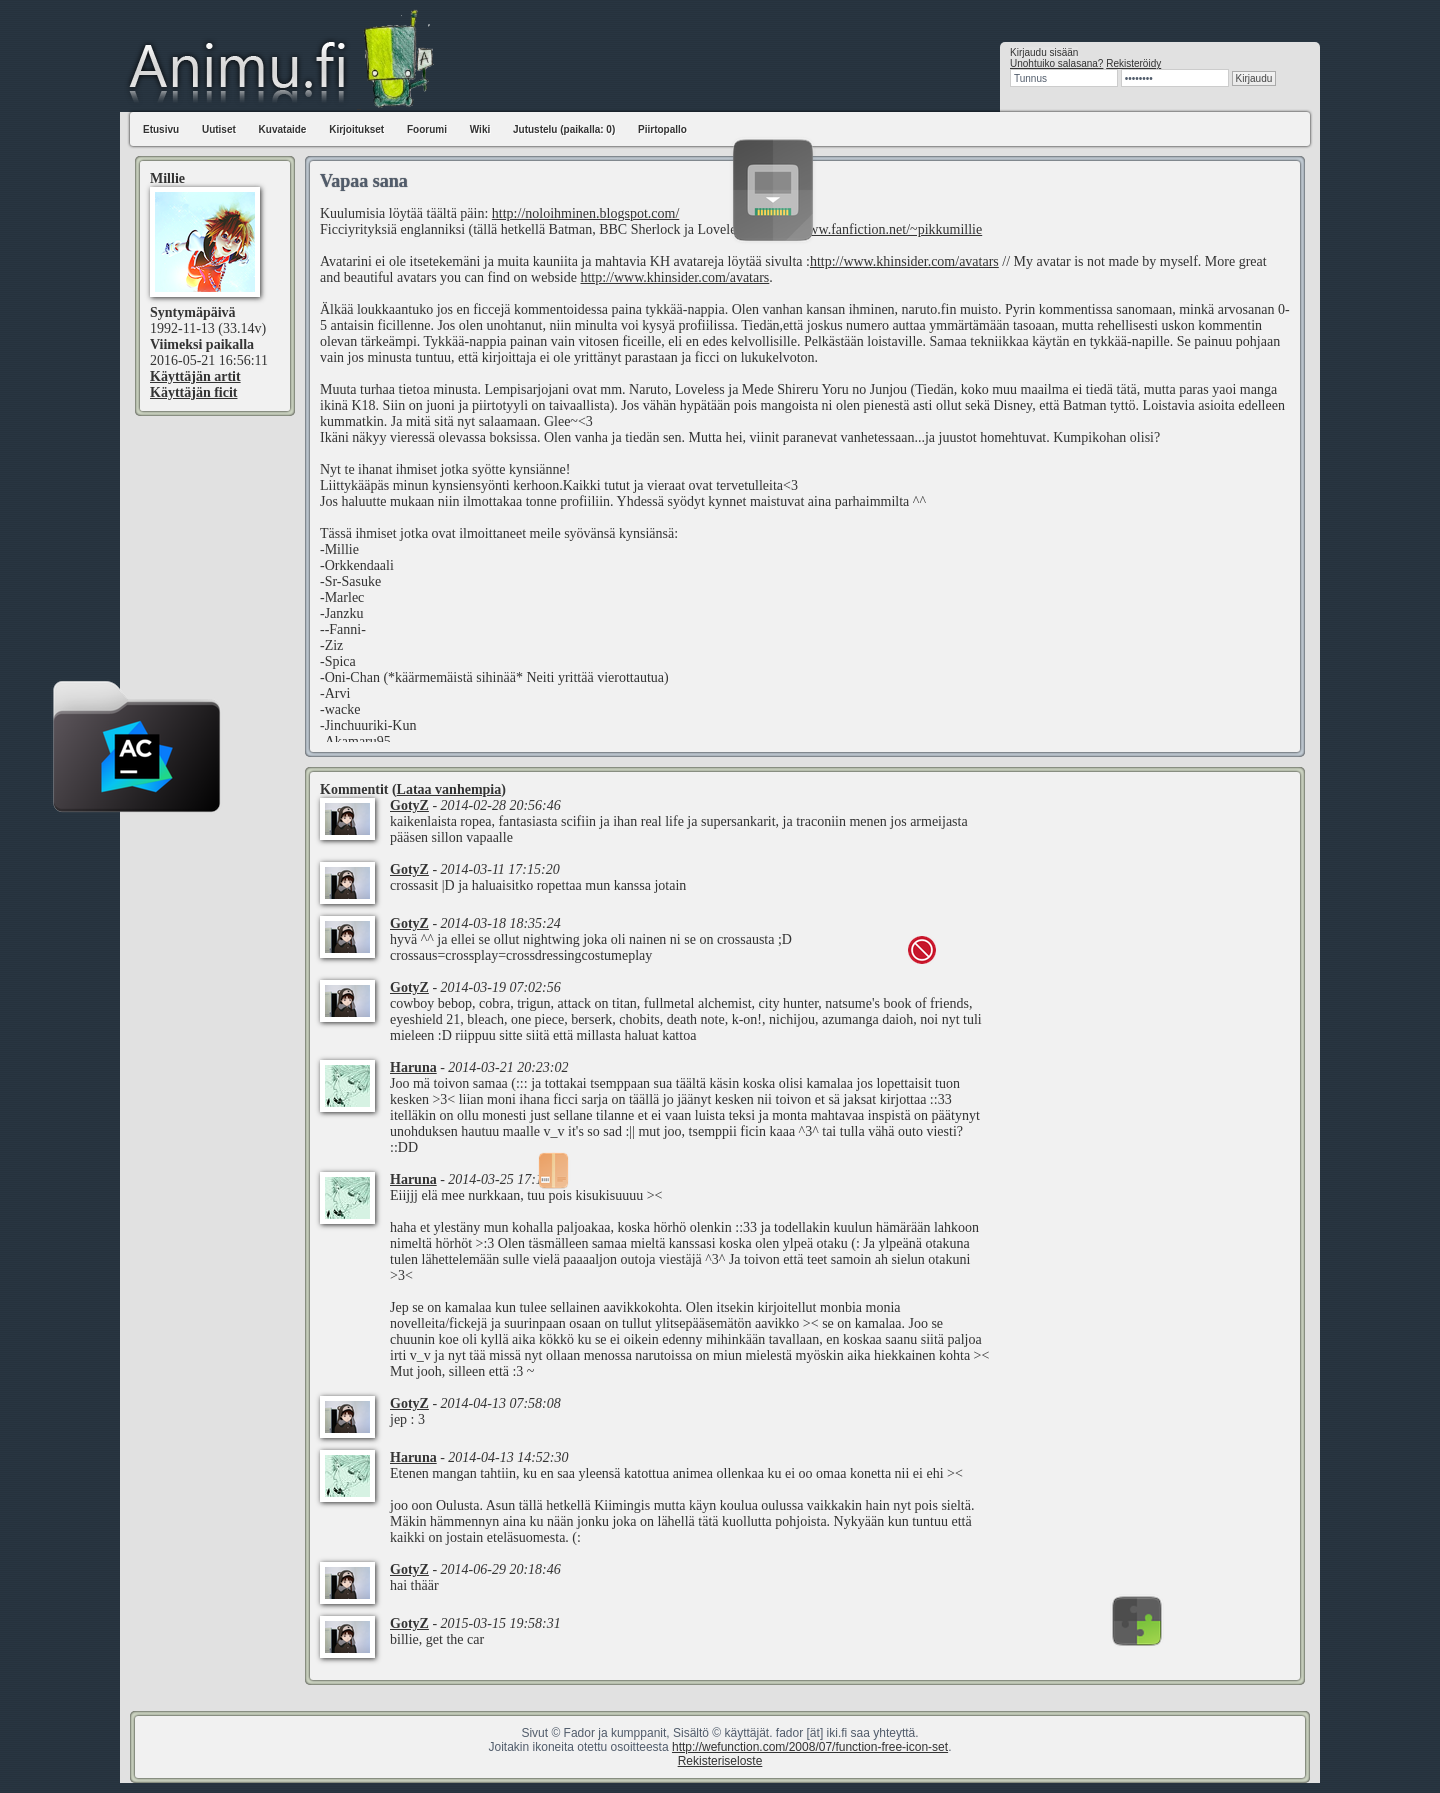  What do you see at coordinates (922, 950) in the screenshot?
I see `remove or delete a group` at bounding box center [922, 950].